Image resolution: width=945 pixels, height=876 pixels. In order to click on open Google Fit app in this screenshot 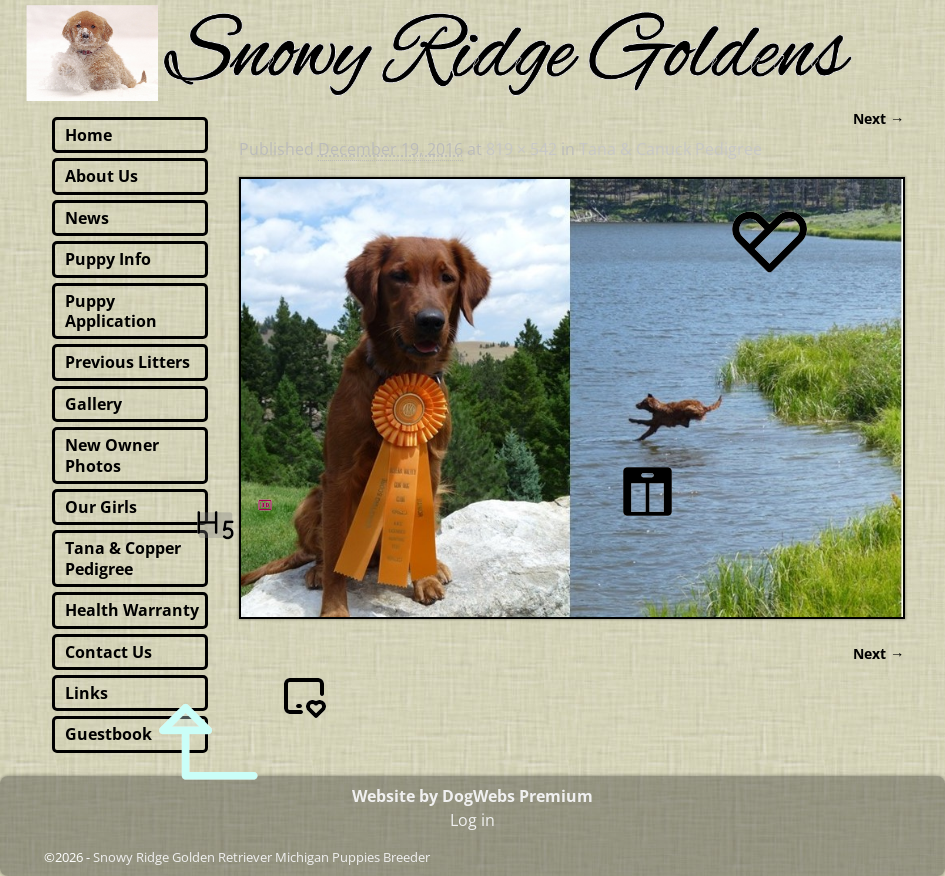, I will do `click(769, 240)`.